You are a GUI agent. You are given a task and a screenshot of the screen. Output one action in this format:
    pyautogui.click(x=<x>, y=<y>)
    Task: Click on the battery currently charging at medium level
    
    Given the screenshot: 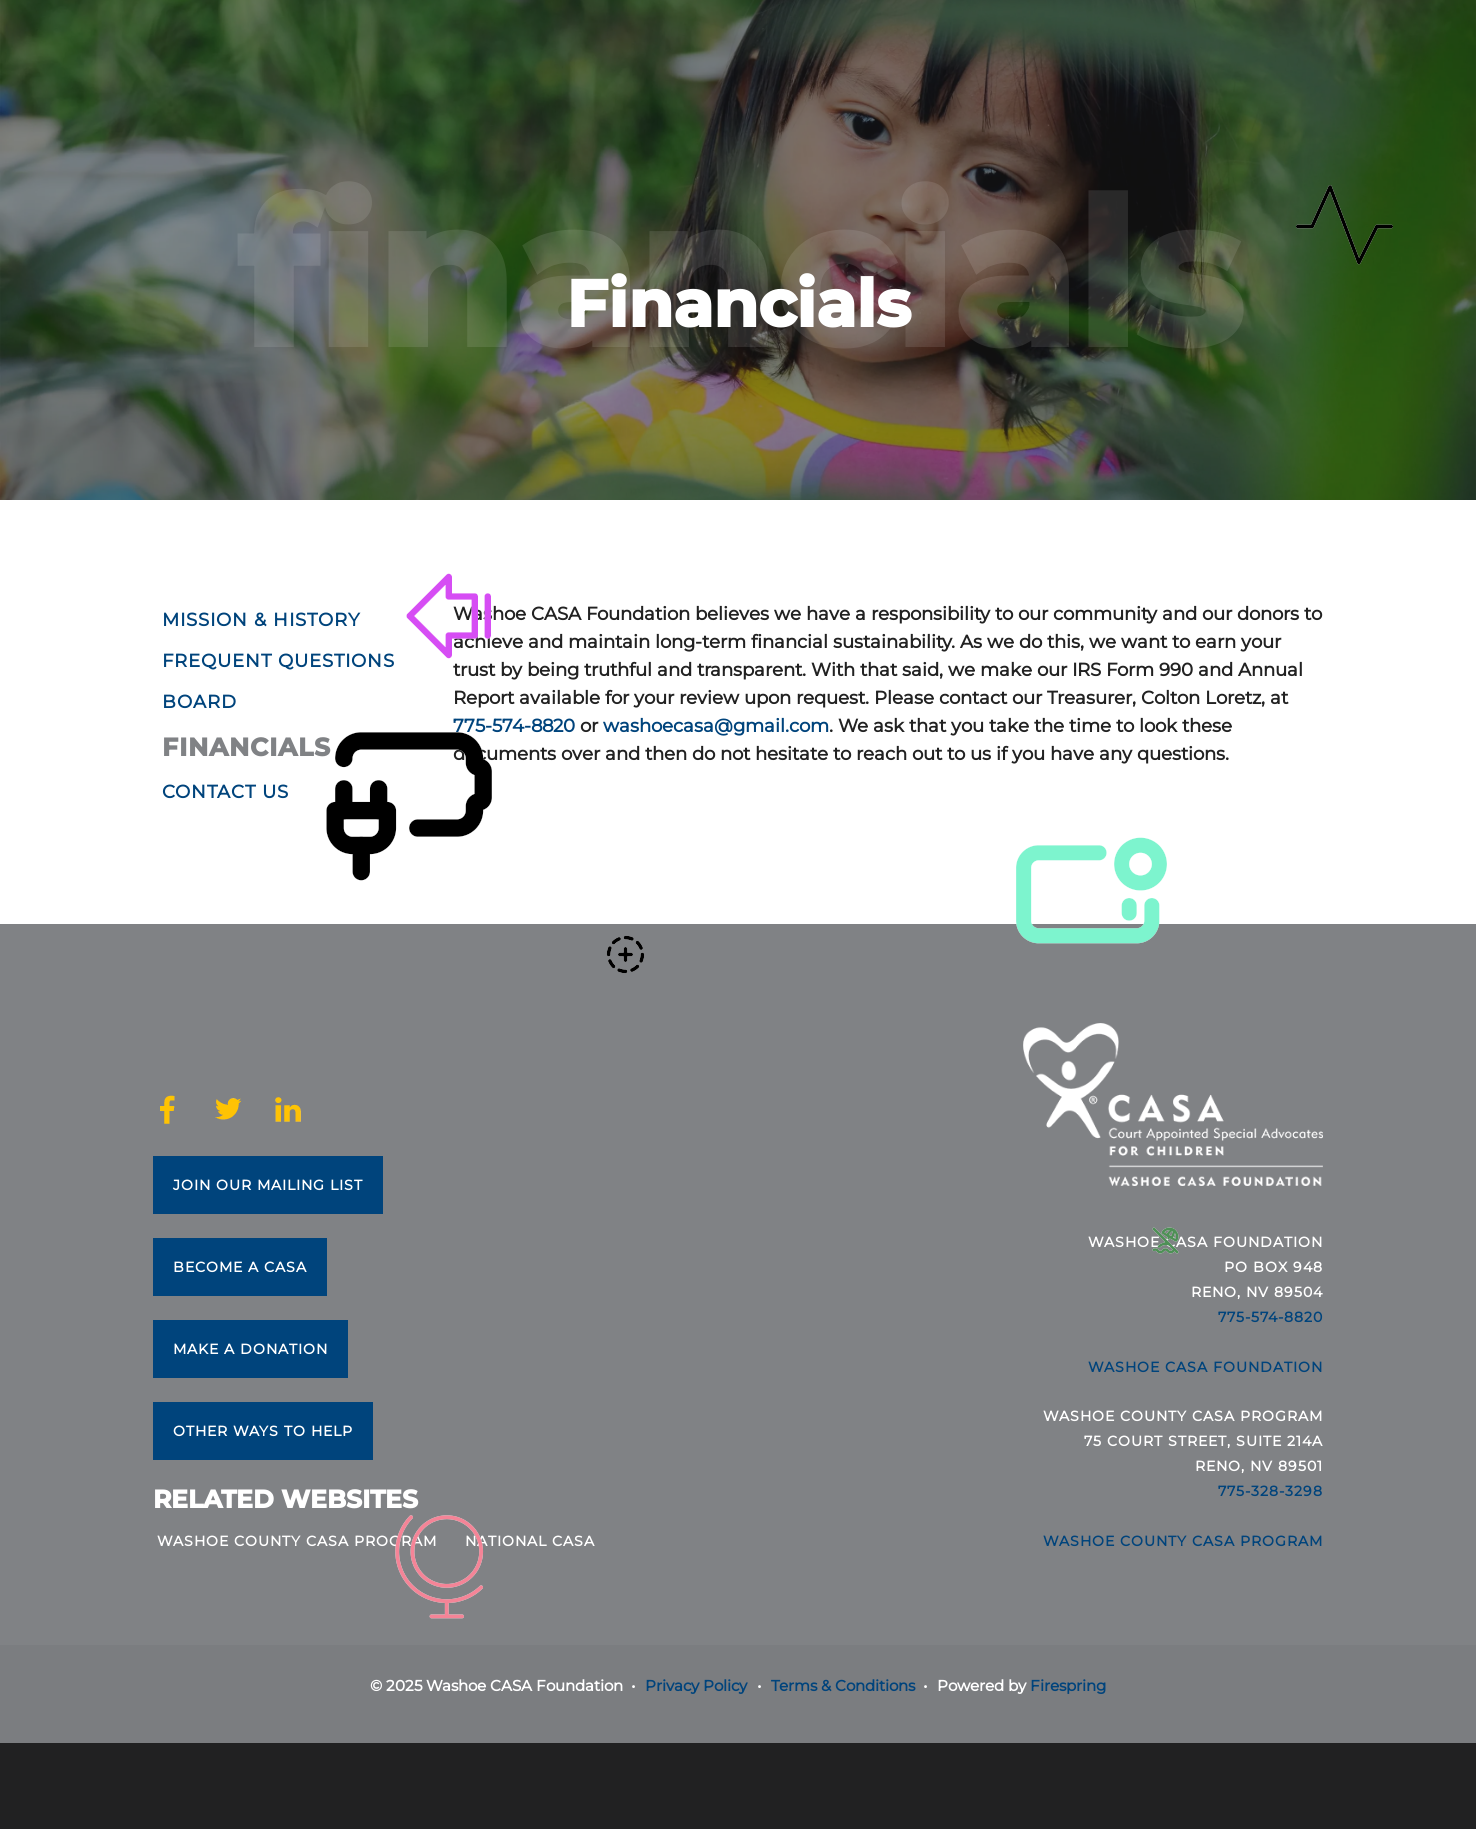 What is the action you would take?
    pyautogui.click(x=413, y=784)
    